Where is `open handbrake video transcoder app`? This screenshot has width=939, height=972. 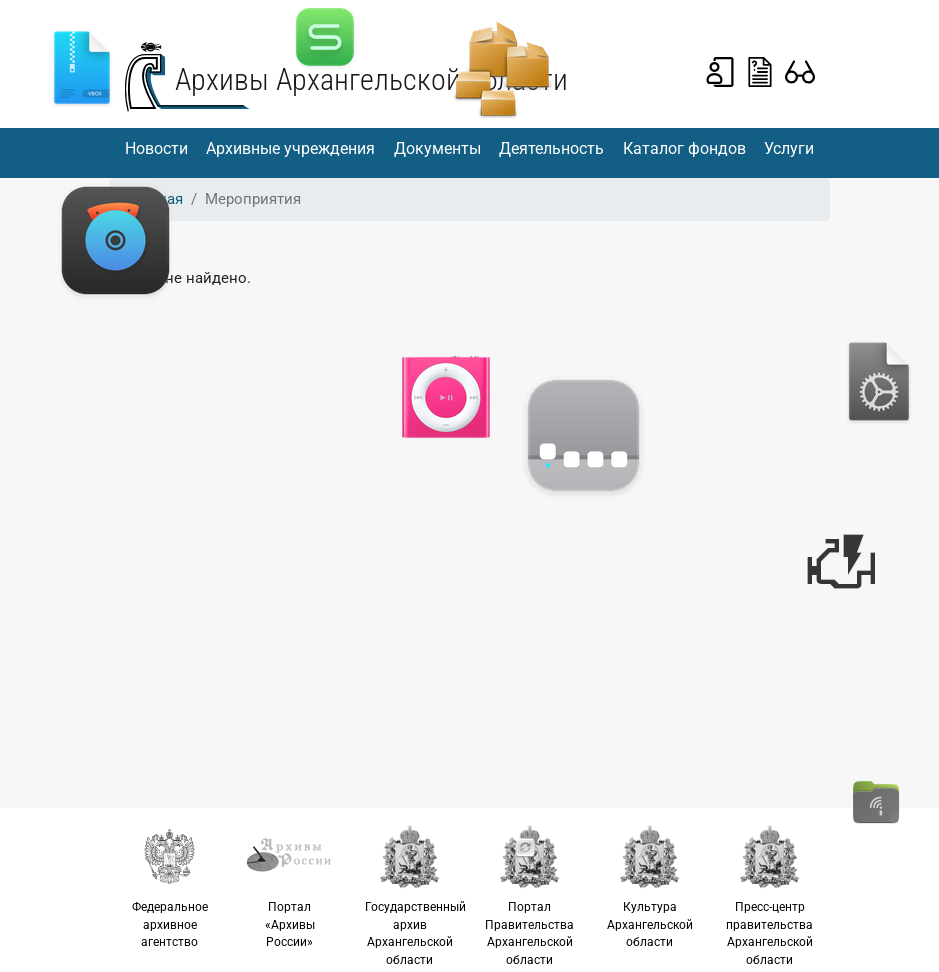 open handbrake video transcoder app is located at coordinates (115, 240).